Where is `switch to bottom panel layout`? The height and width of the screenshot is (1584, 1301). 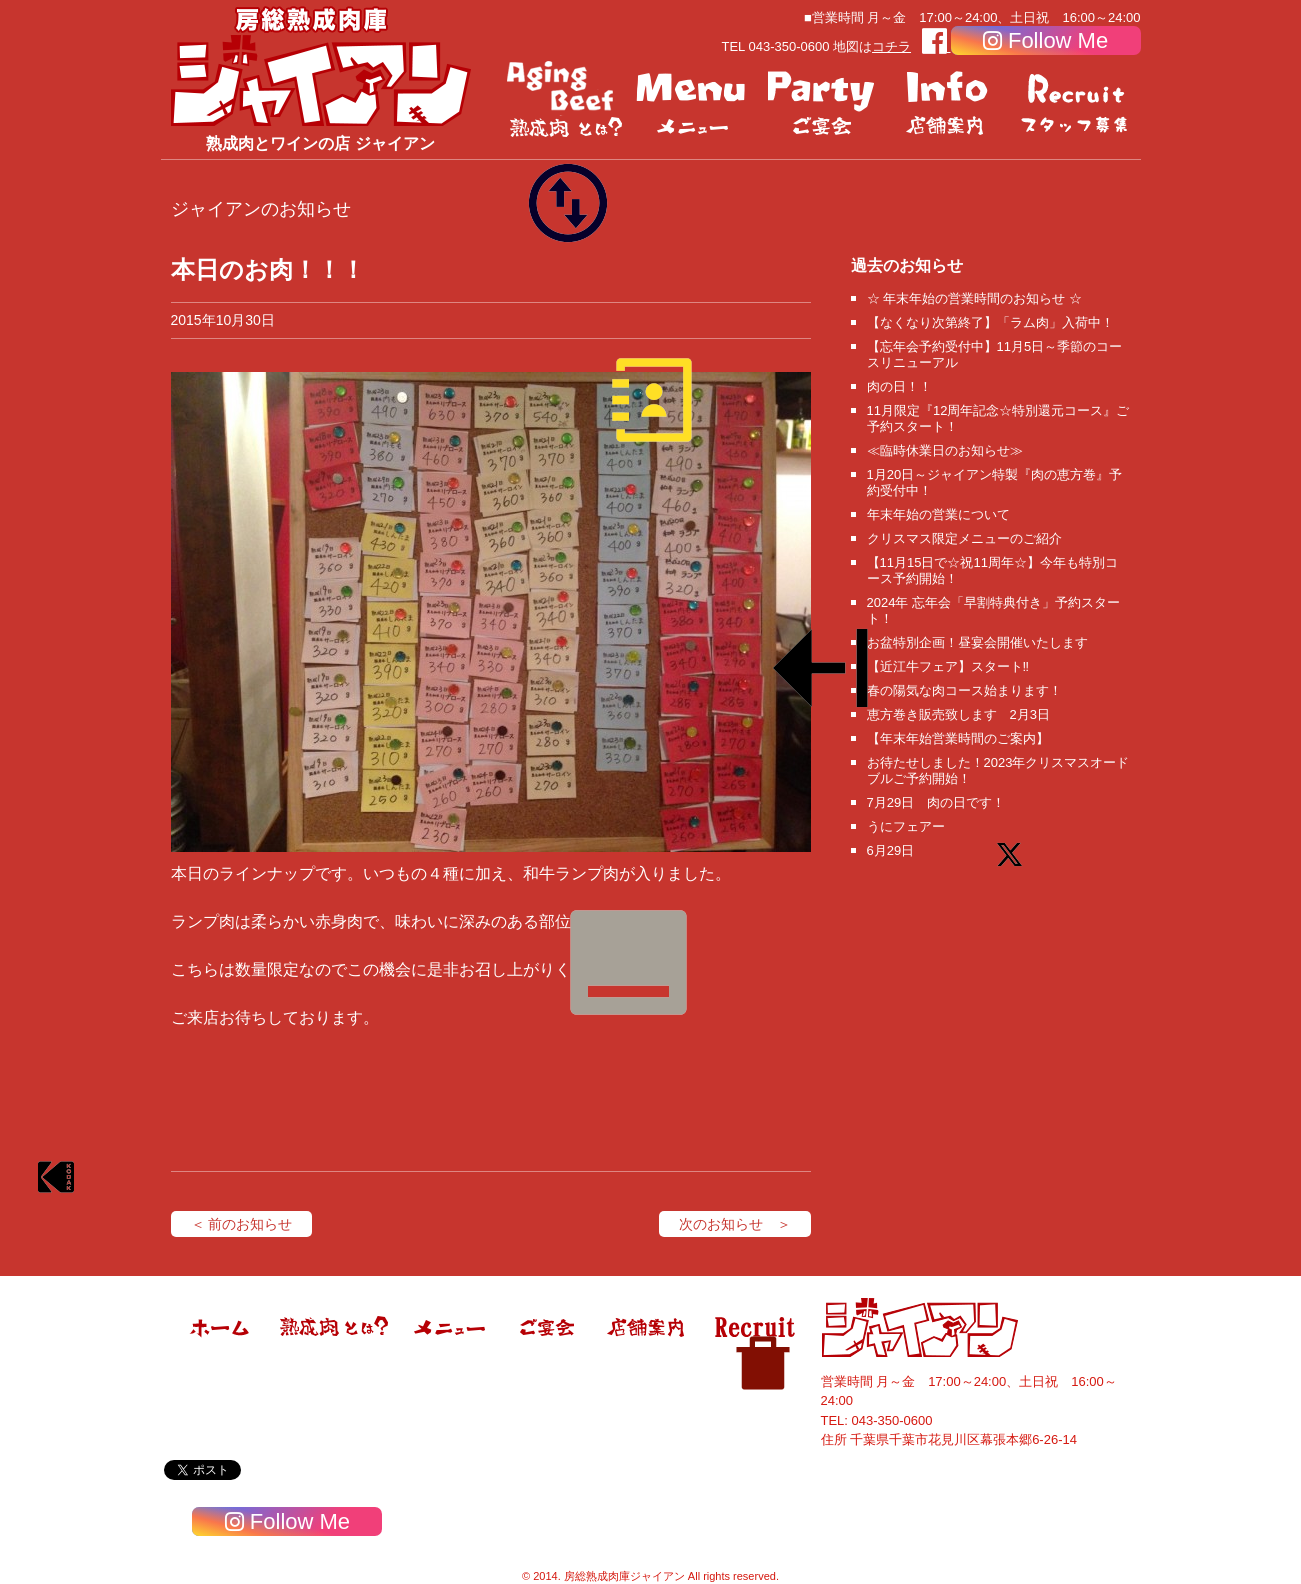 switch to bottom panel layout is located at coordinates (628, 962).